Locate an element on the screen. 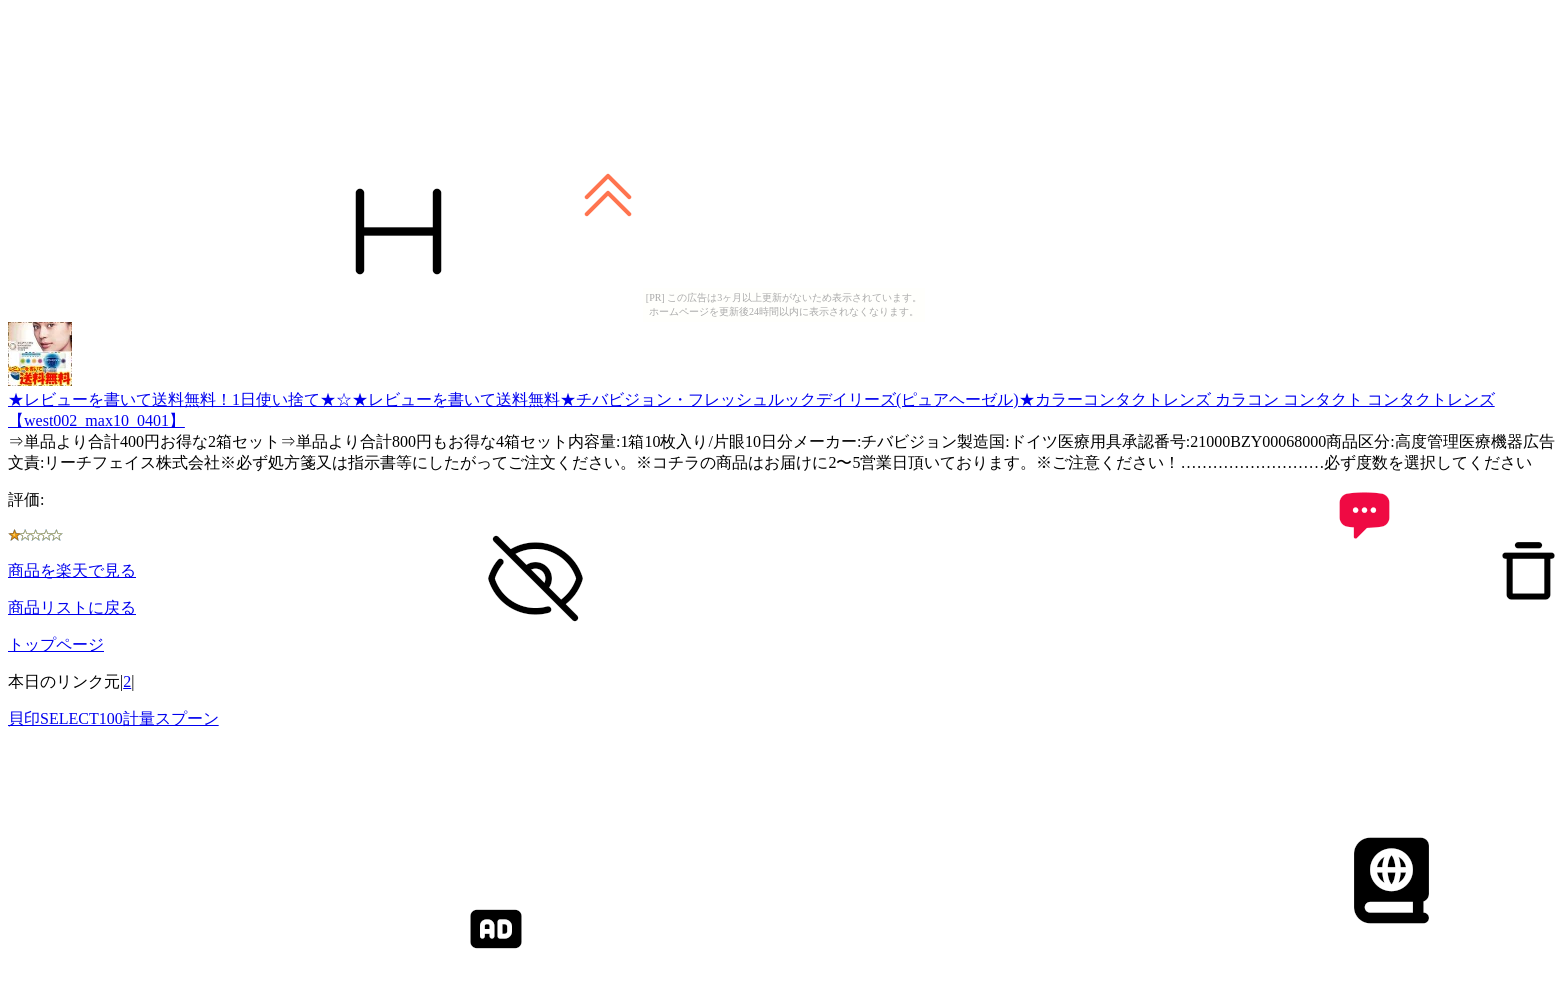 This screenshot has height=1004, width=1568. apply heading text formatting is located at coordinates (398, 231).